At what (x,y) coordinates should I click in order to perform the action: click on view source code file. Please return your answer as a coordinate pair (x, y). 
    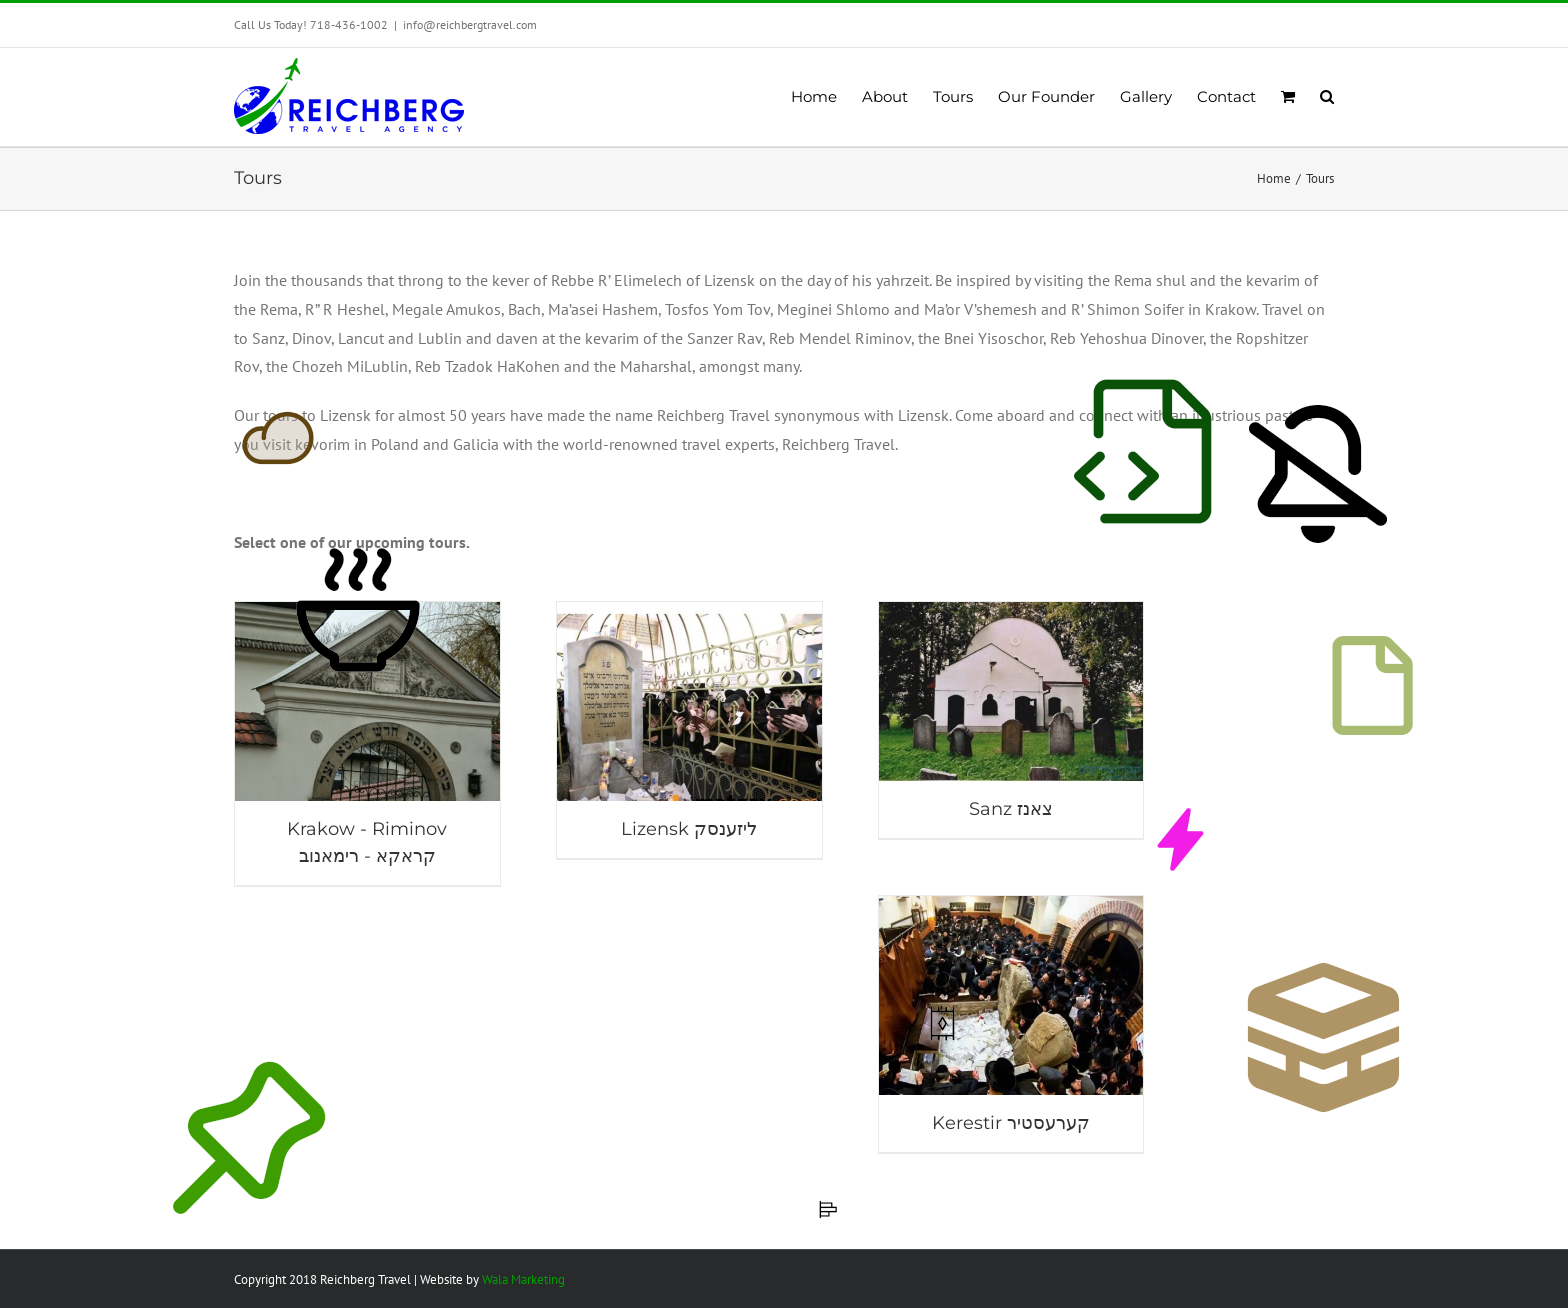
    Looking at the image, I should click on (1152, 451).